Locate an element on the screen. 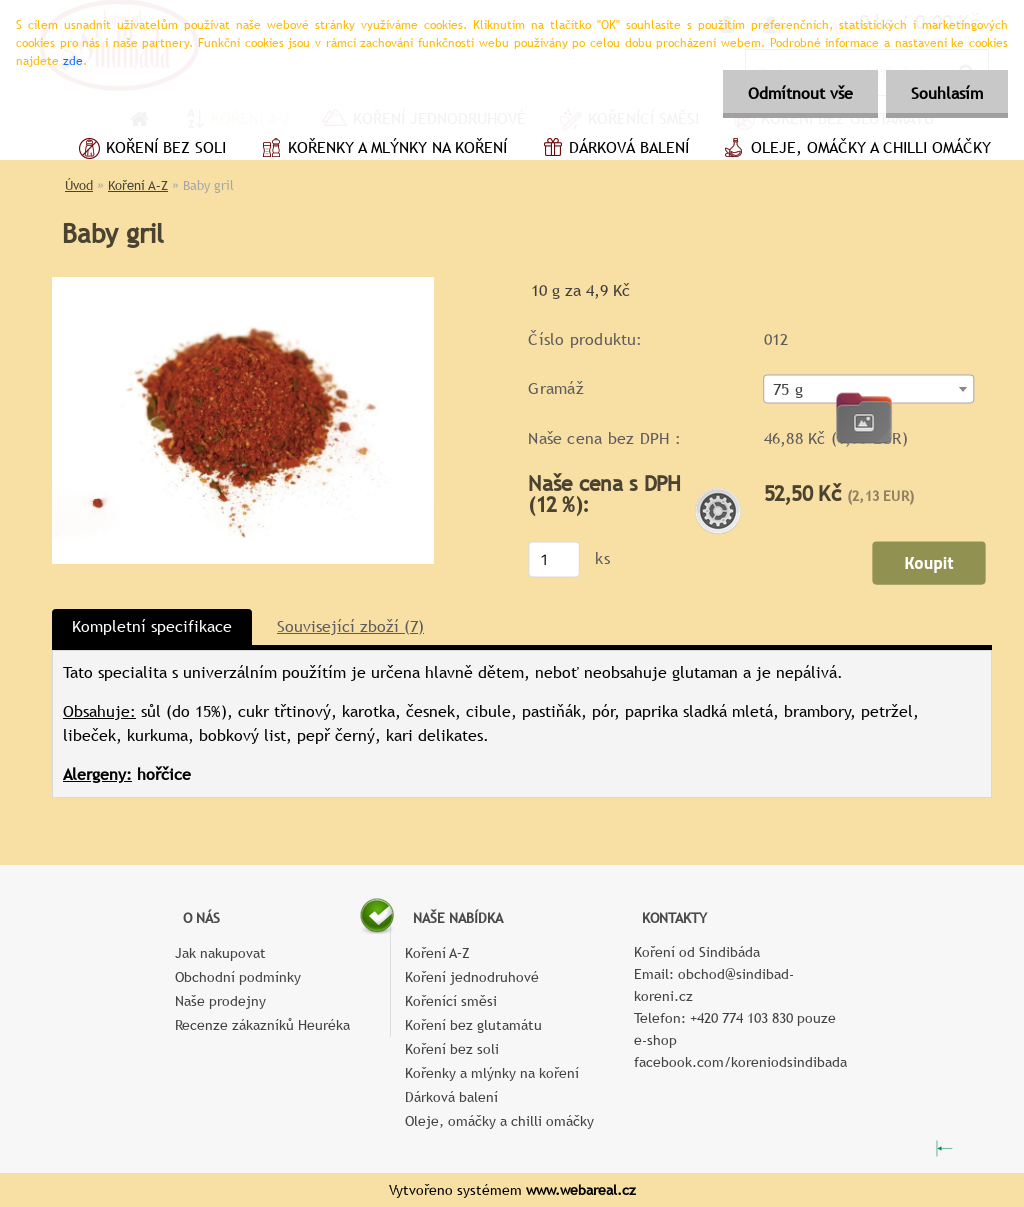  access settings or properties is located at coordinates (718, 511).